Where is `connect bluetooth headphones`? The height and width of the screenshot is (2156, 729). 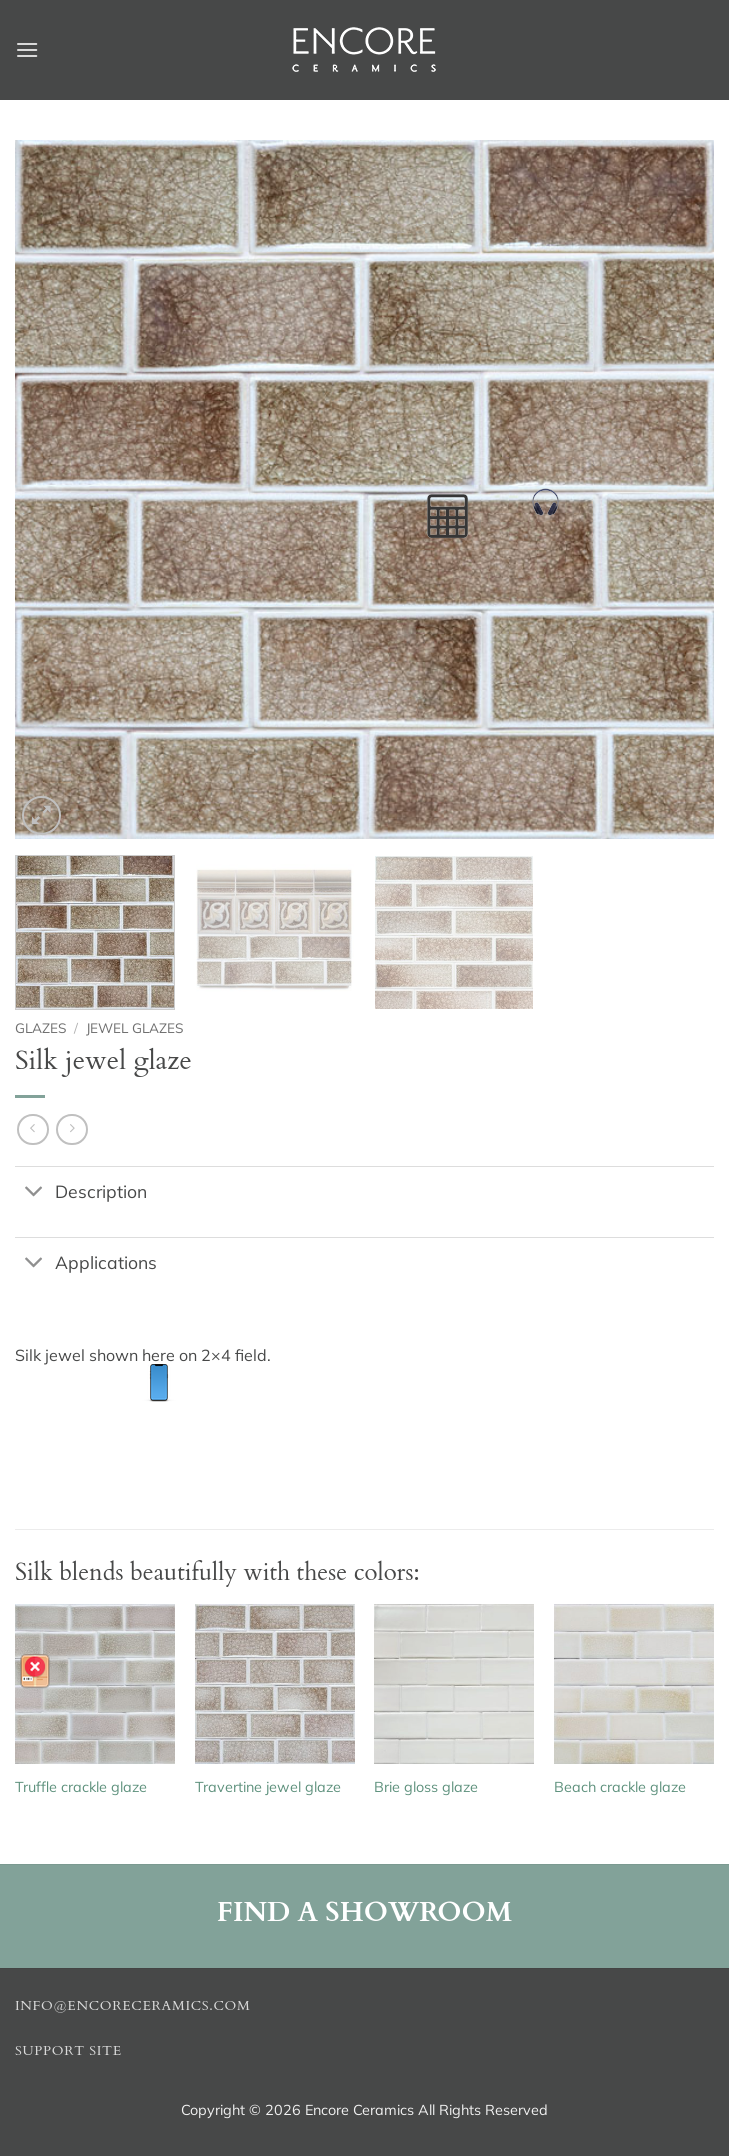 connect bluetooth headphones is located at coordinates (545, 502).